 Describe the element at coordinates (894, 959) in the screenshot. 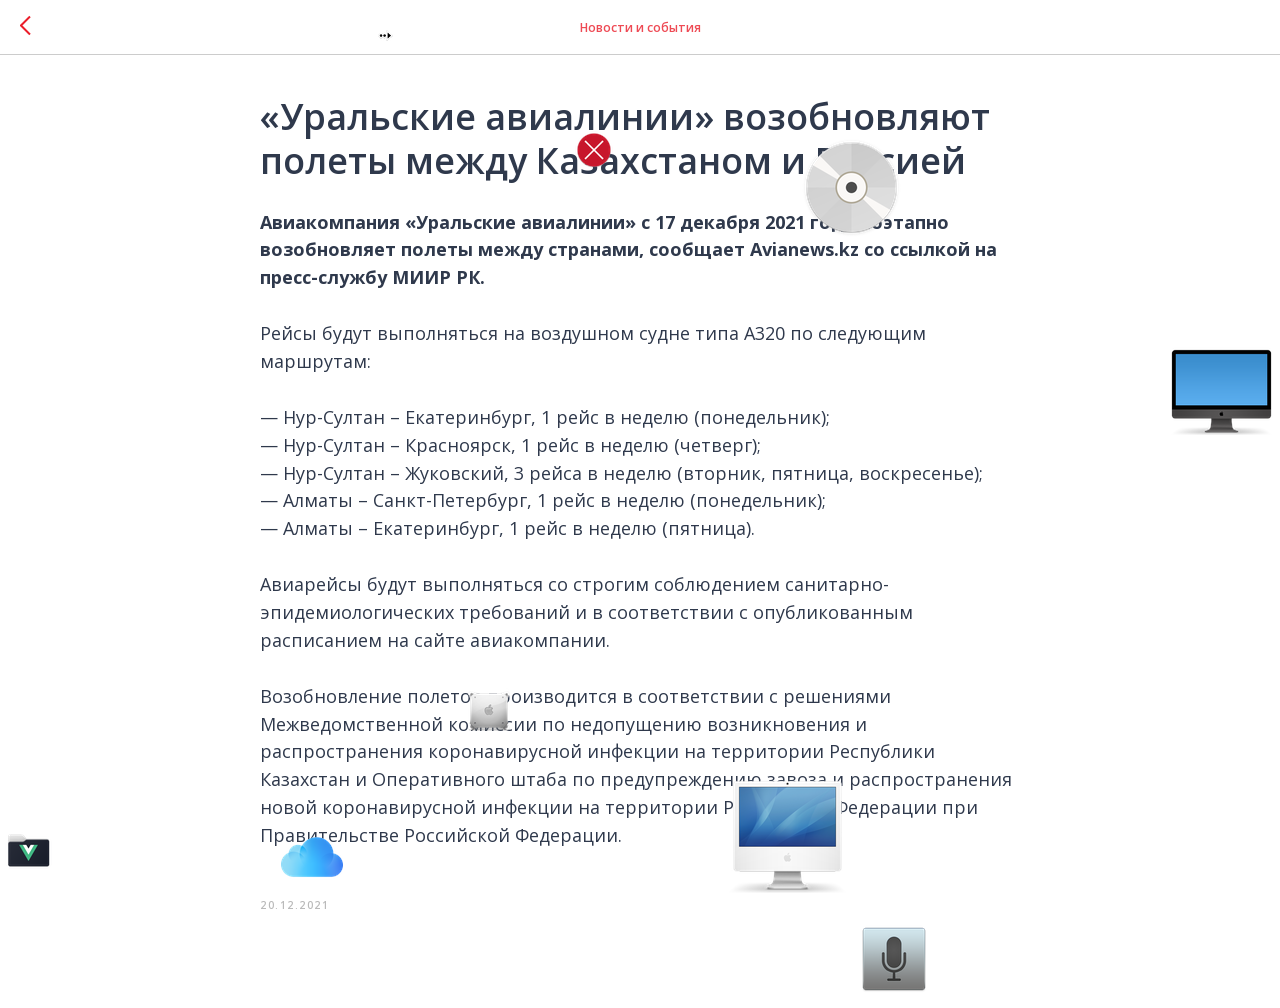

I see `activate voice dictation` at that location.